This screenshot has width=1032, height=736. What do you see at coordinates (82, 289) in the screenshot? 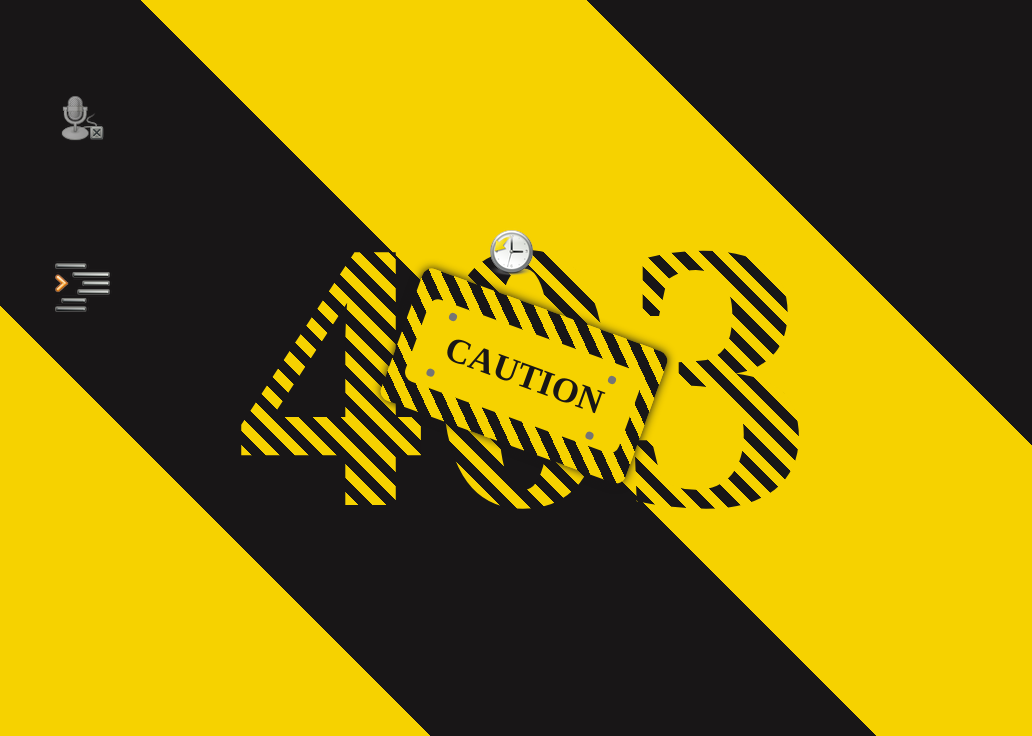
I see `decrease text indentation` at bounding box center [82, 289].